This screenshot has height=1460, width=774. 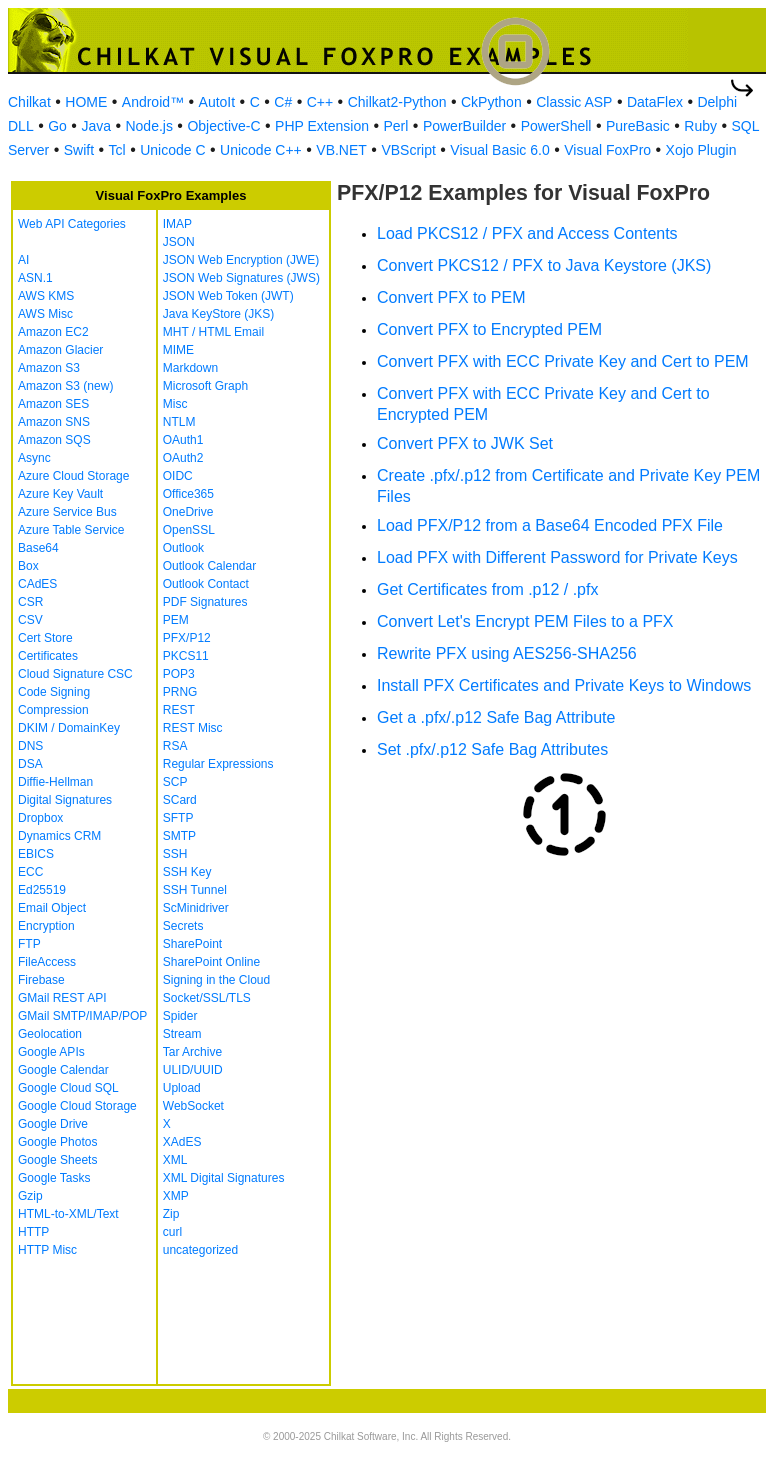 I want to click on playstation square button symbol, so click(x=515, y=51).